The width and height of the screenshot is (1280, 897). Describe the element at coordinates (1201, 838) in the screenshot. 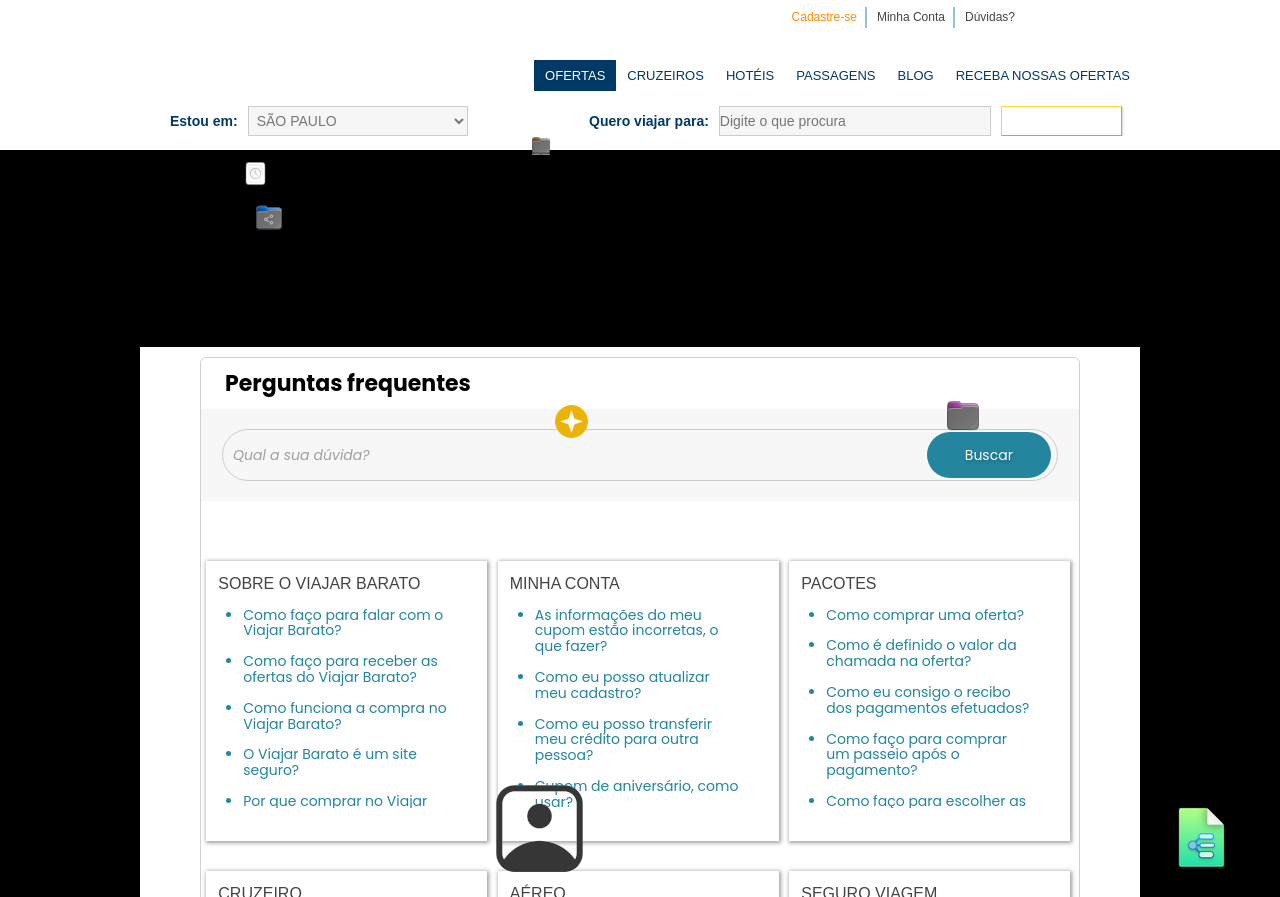

I see `minder mind-mapping file type` at that location.